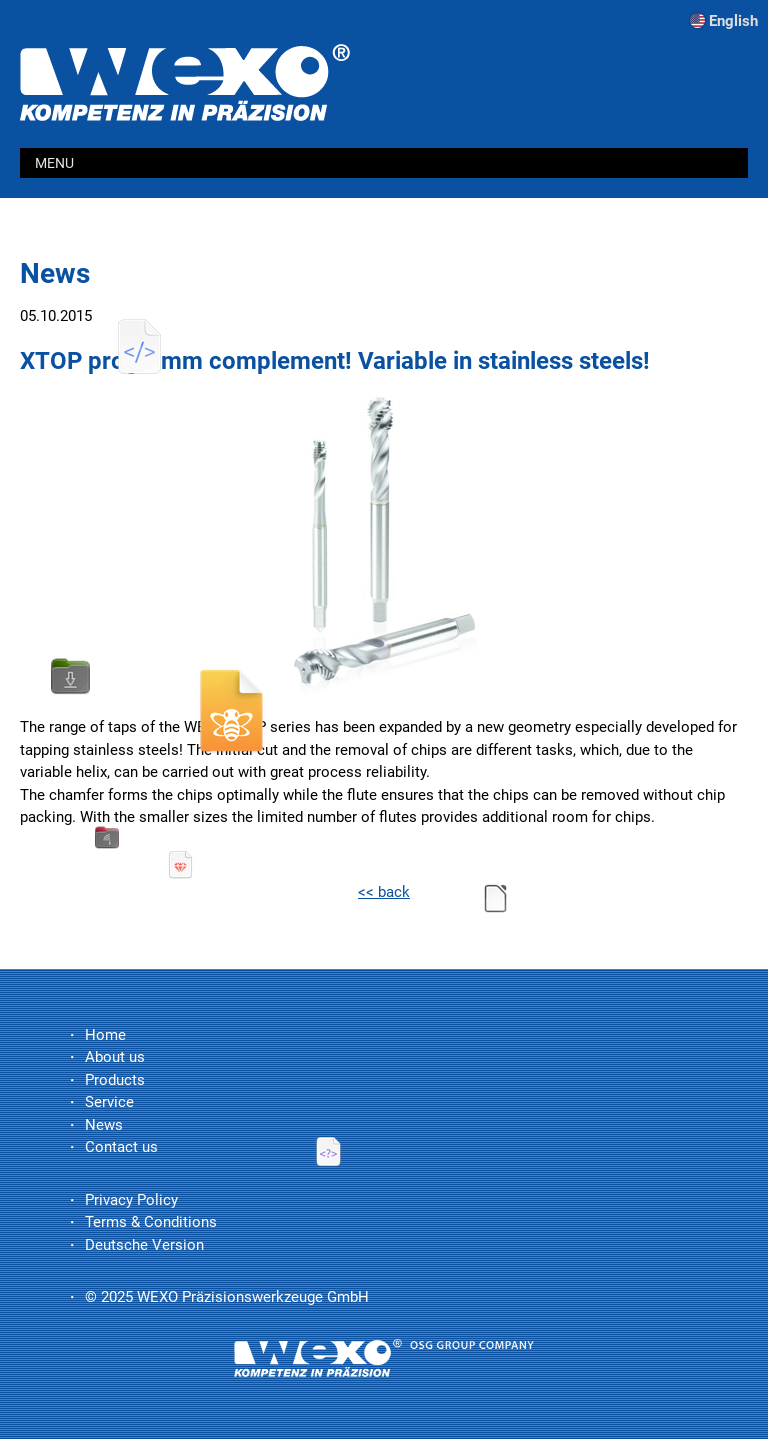 This screenshot has width=768, height=1444. What do you see at coordinates (231, 710) in the screenshot?
I see `open a freeplane mind mapping file` at bounding box center [231, 710].